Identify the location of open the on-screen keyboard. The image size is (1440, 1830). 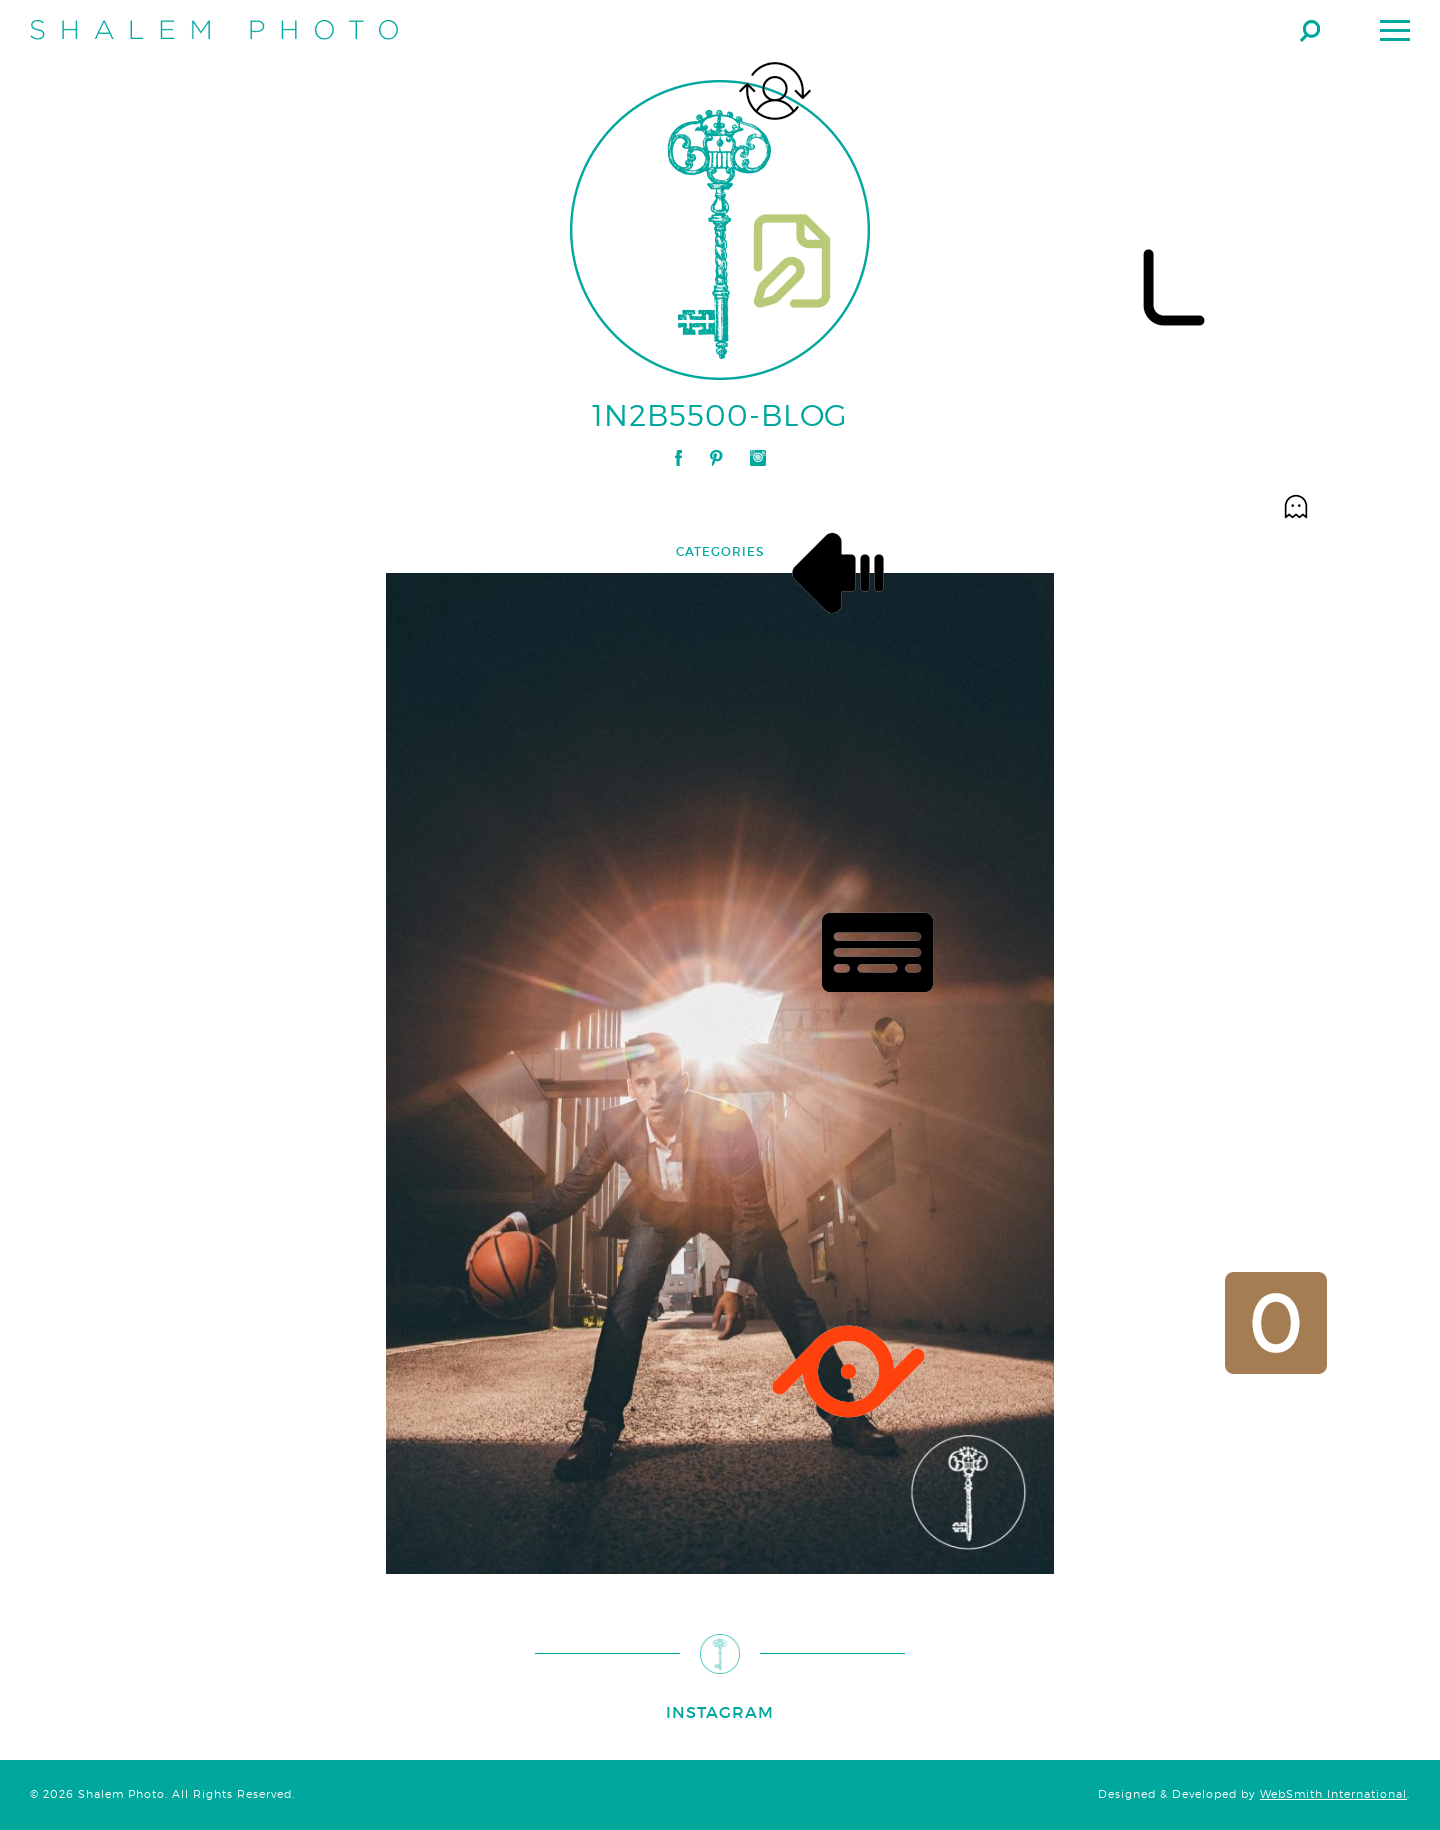
(877, 952).